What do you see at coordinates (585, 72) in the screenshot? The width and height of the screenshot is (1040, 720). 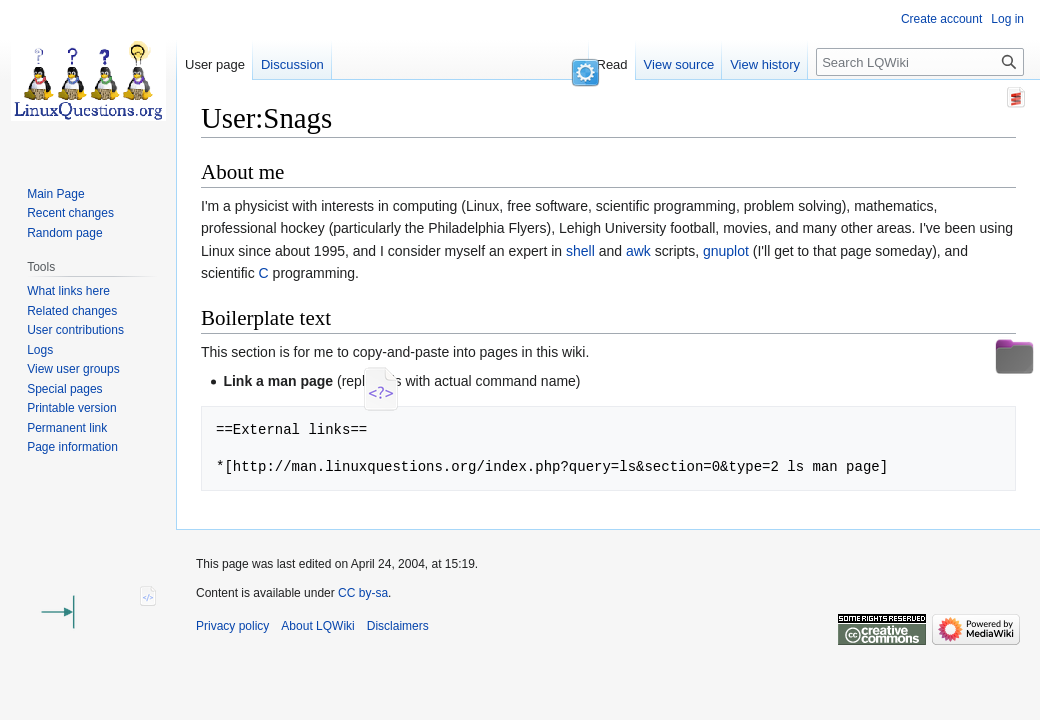 I see `windows executable file (.exe)` at bounding box center [585, 72].